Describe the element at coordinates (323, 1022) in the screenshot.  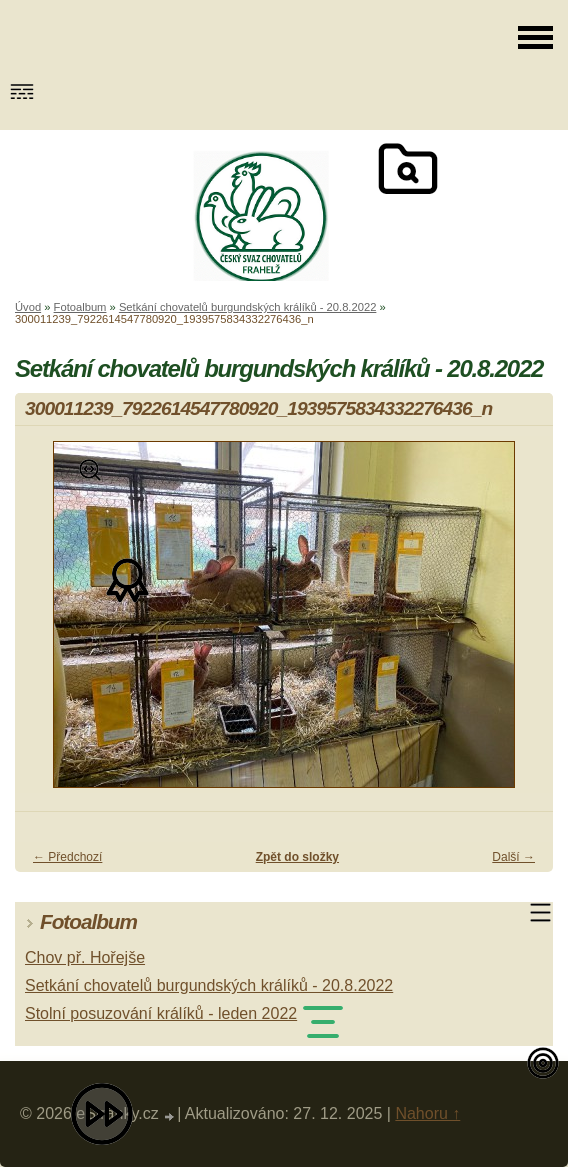
I see `center align text` at that location.